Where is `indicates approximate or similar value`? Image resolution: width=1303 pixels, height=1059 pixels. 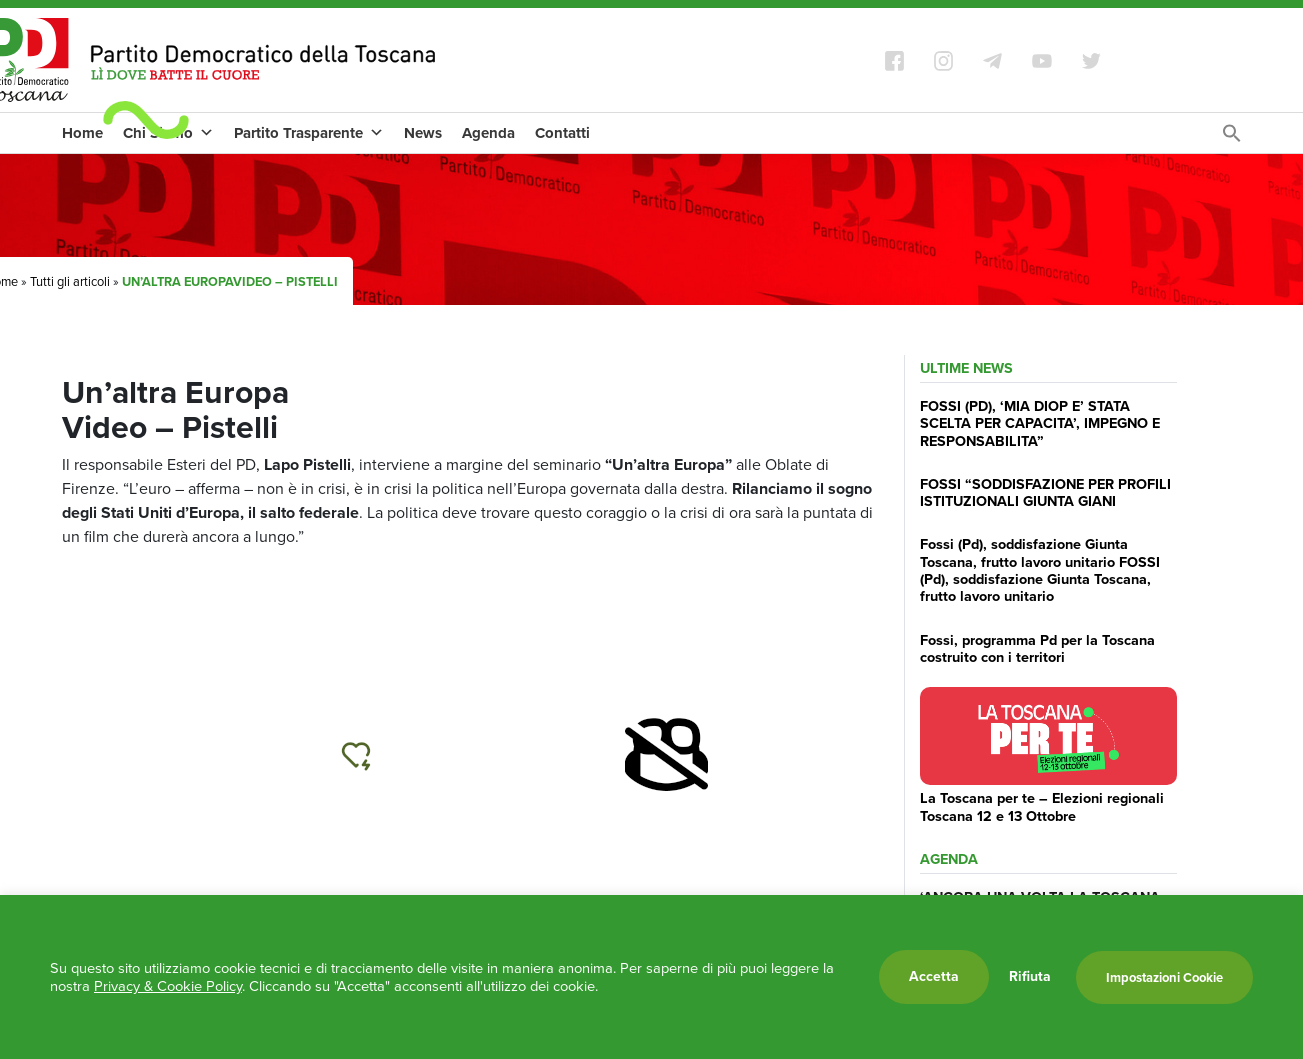
indicates approximate or similar value is located at coordinates (146, 120).